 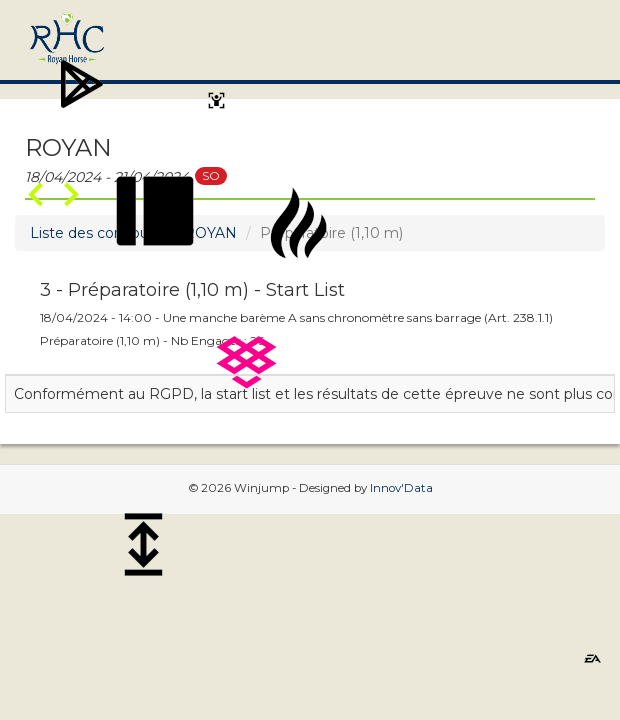 I want to click on indicates hot or trending content, so click(x=299, y=224).